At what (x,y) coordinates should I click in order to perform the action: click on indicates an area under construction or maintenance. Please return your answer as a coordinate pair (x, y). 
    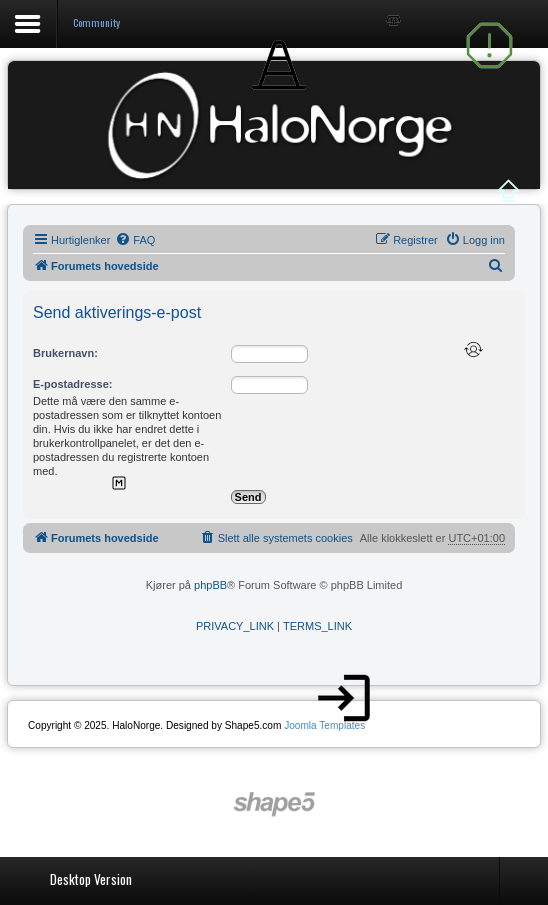
    Looking at the image, I should click on (279, 66).